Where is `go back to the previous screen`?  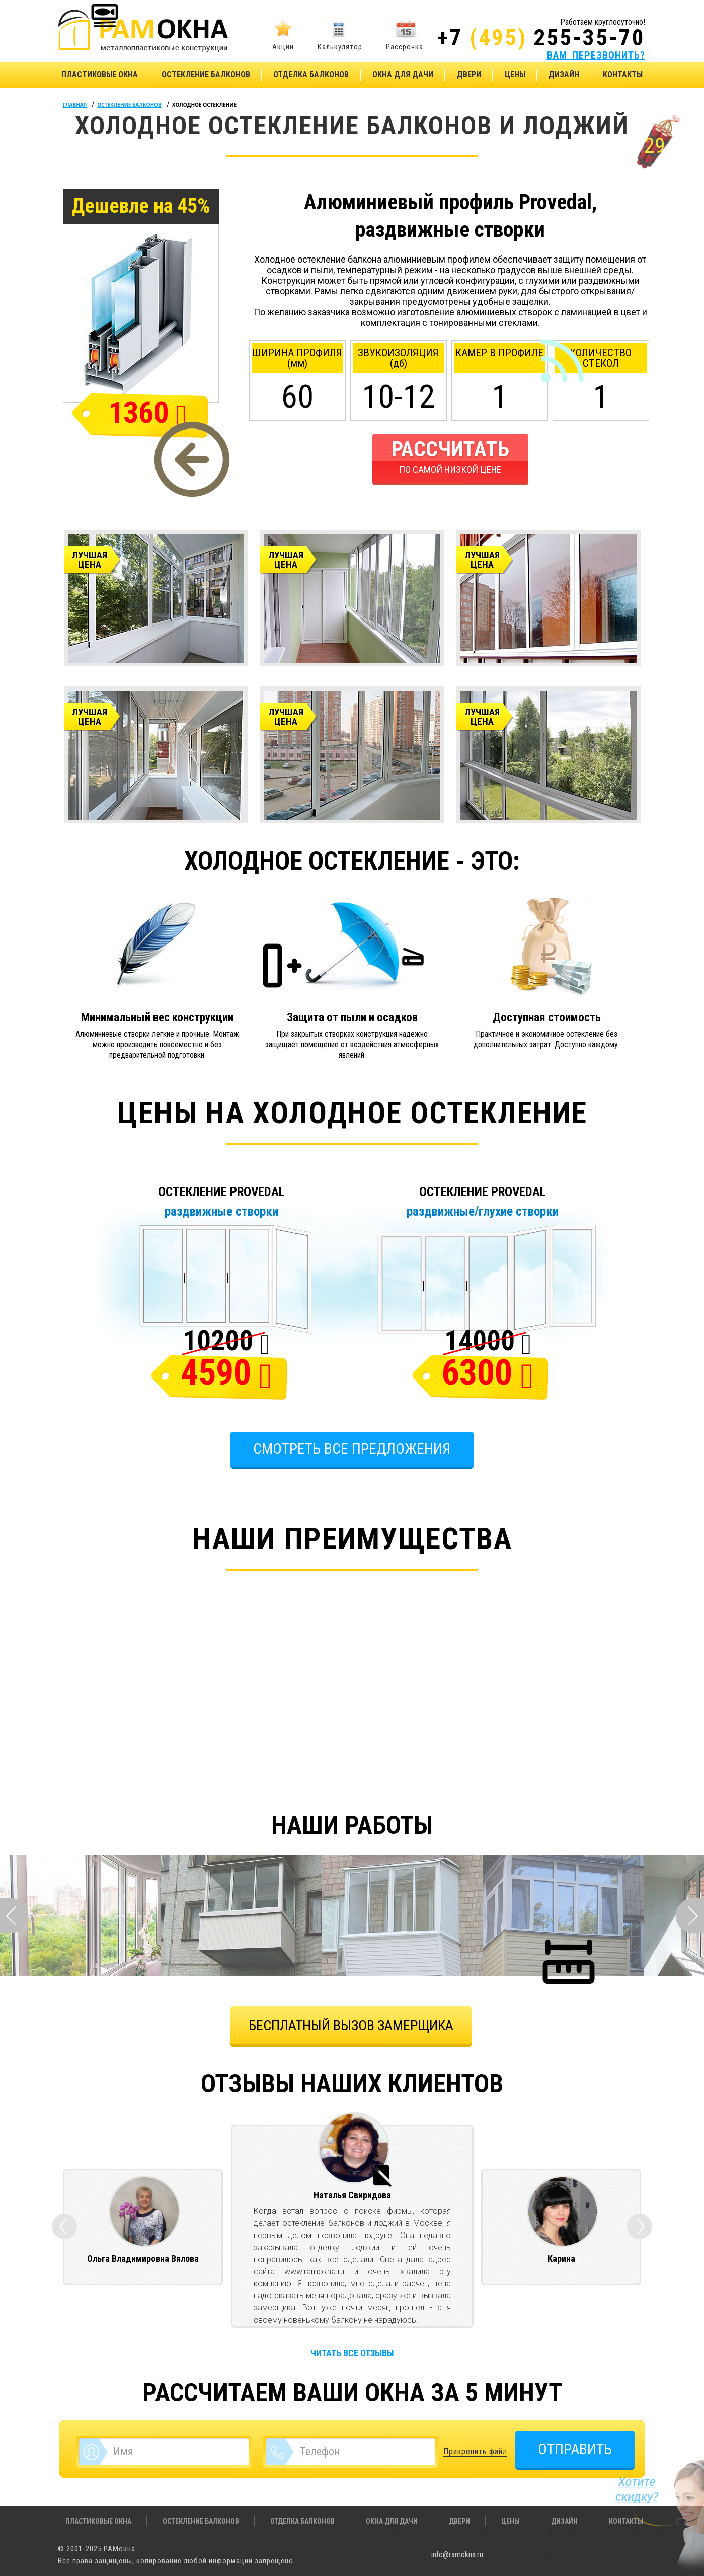 go back to the previous screen is located at coordinates (192, 459).